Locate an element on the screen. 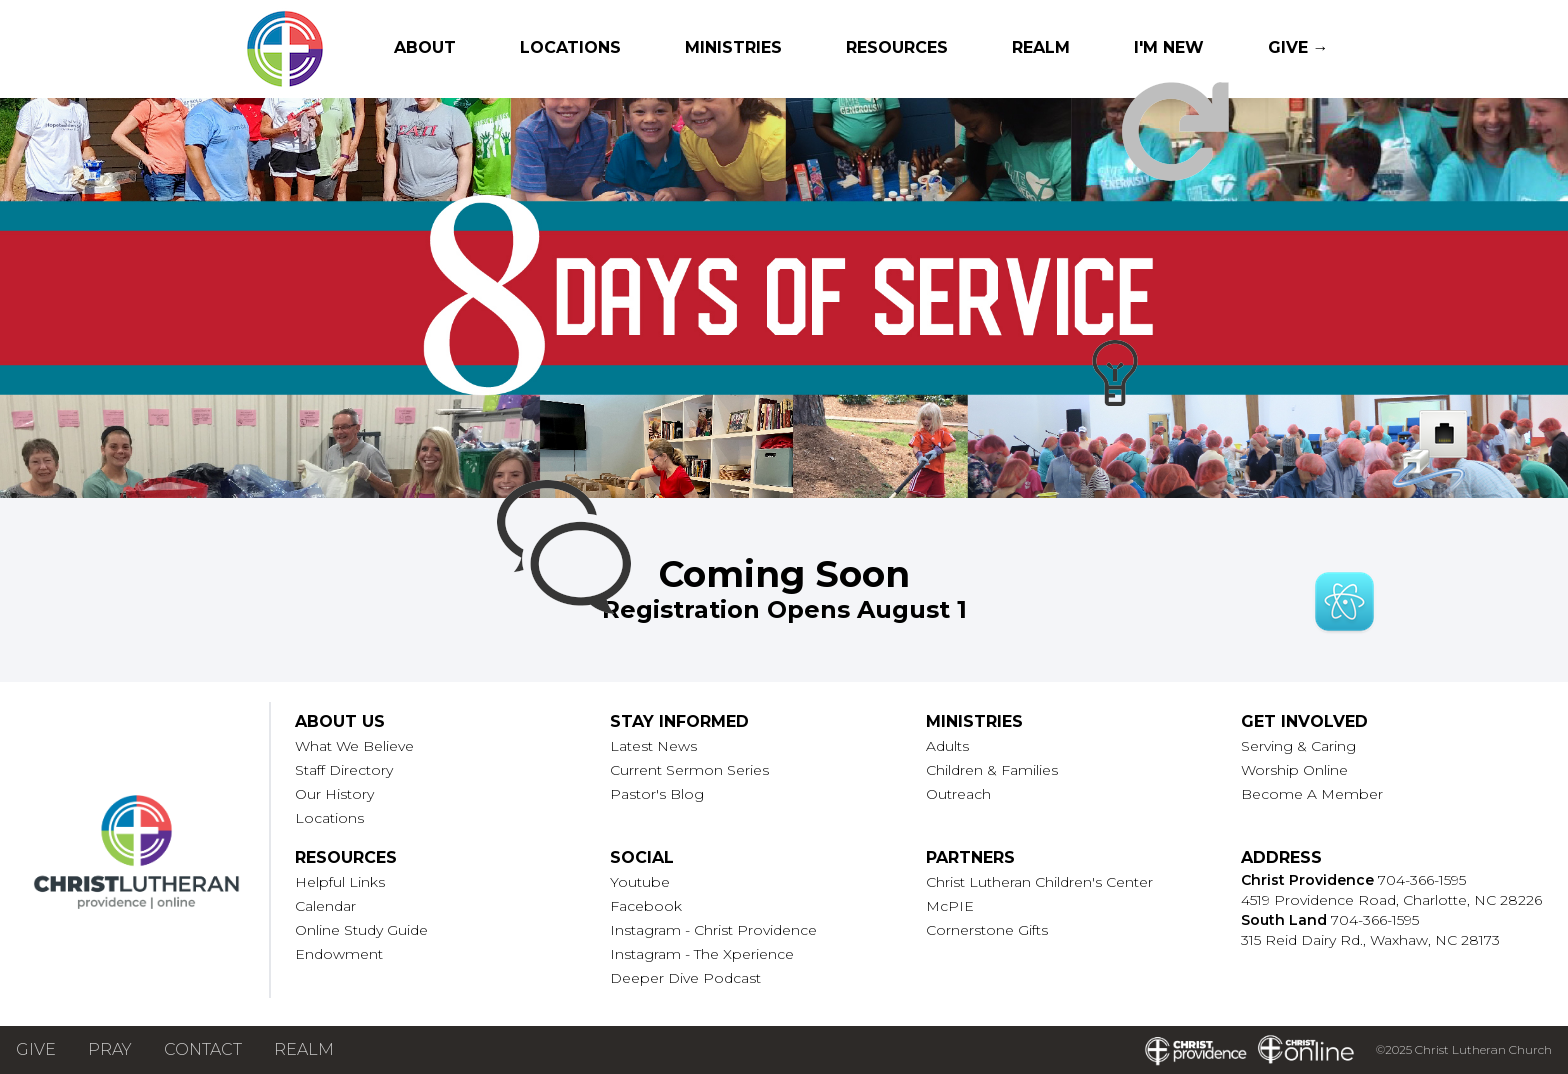 This screenshot has width=1568, height=1074. indicates wired network connection is disconnected is located at coordinates (1432, 453).